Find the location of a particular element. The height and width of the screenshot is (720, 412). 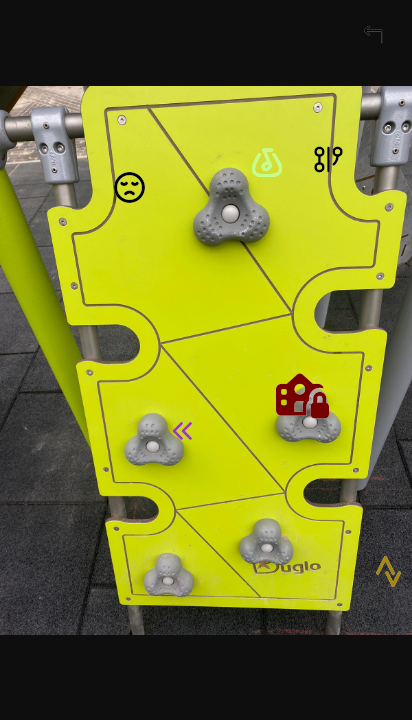

indicates a locked or secured school facility is located at coordinates (302, 394).